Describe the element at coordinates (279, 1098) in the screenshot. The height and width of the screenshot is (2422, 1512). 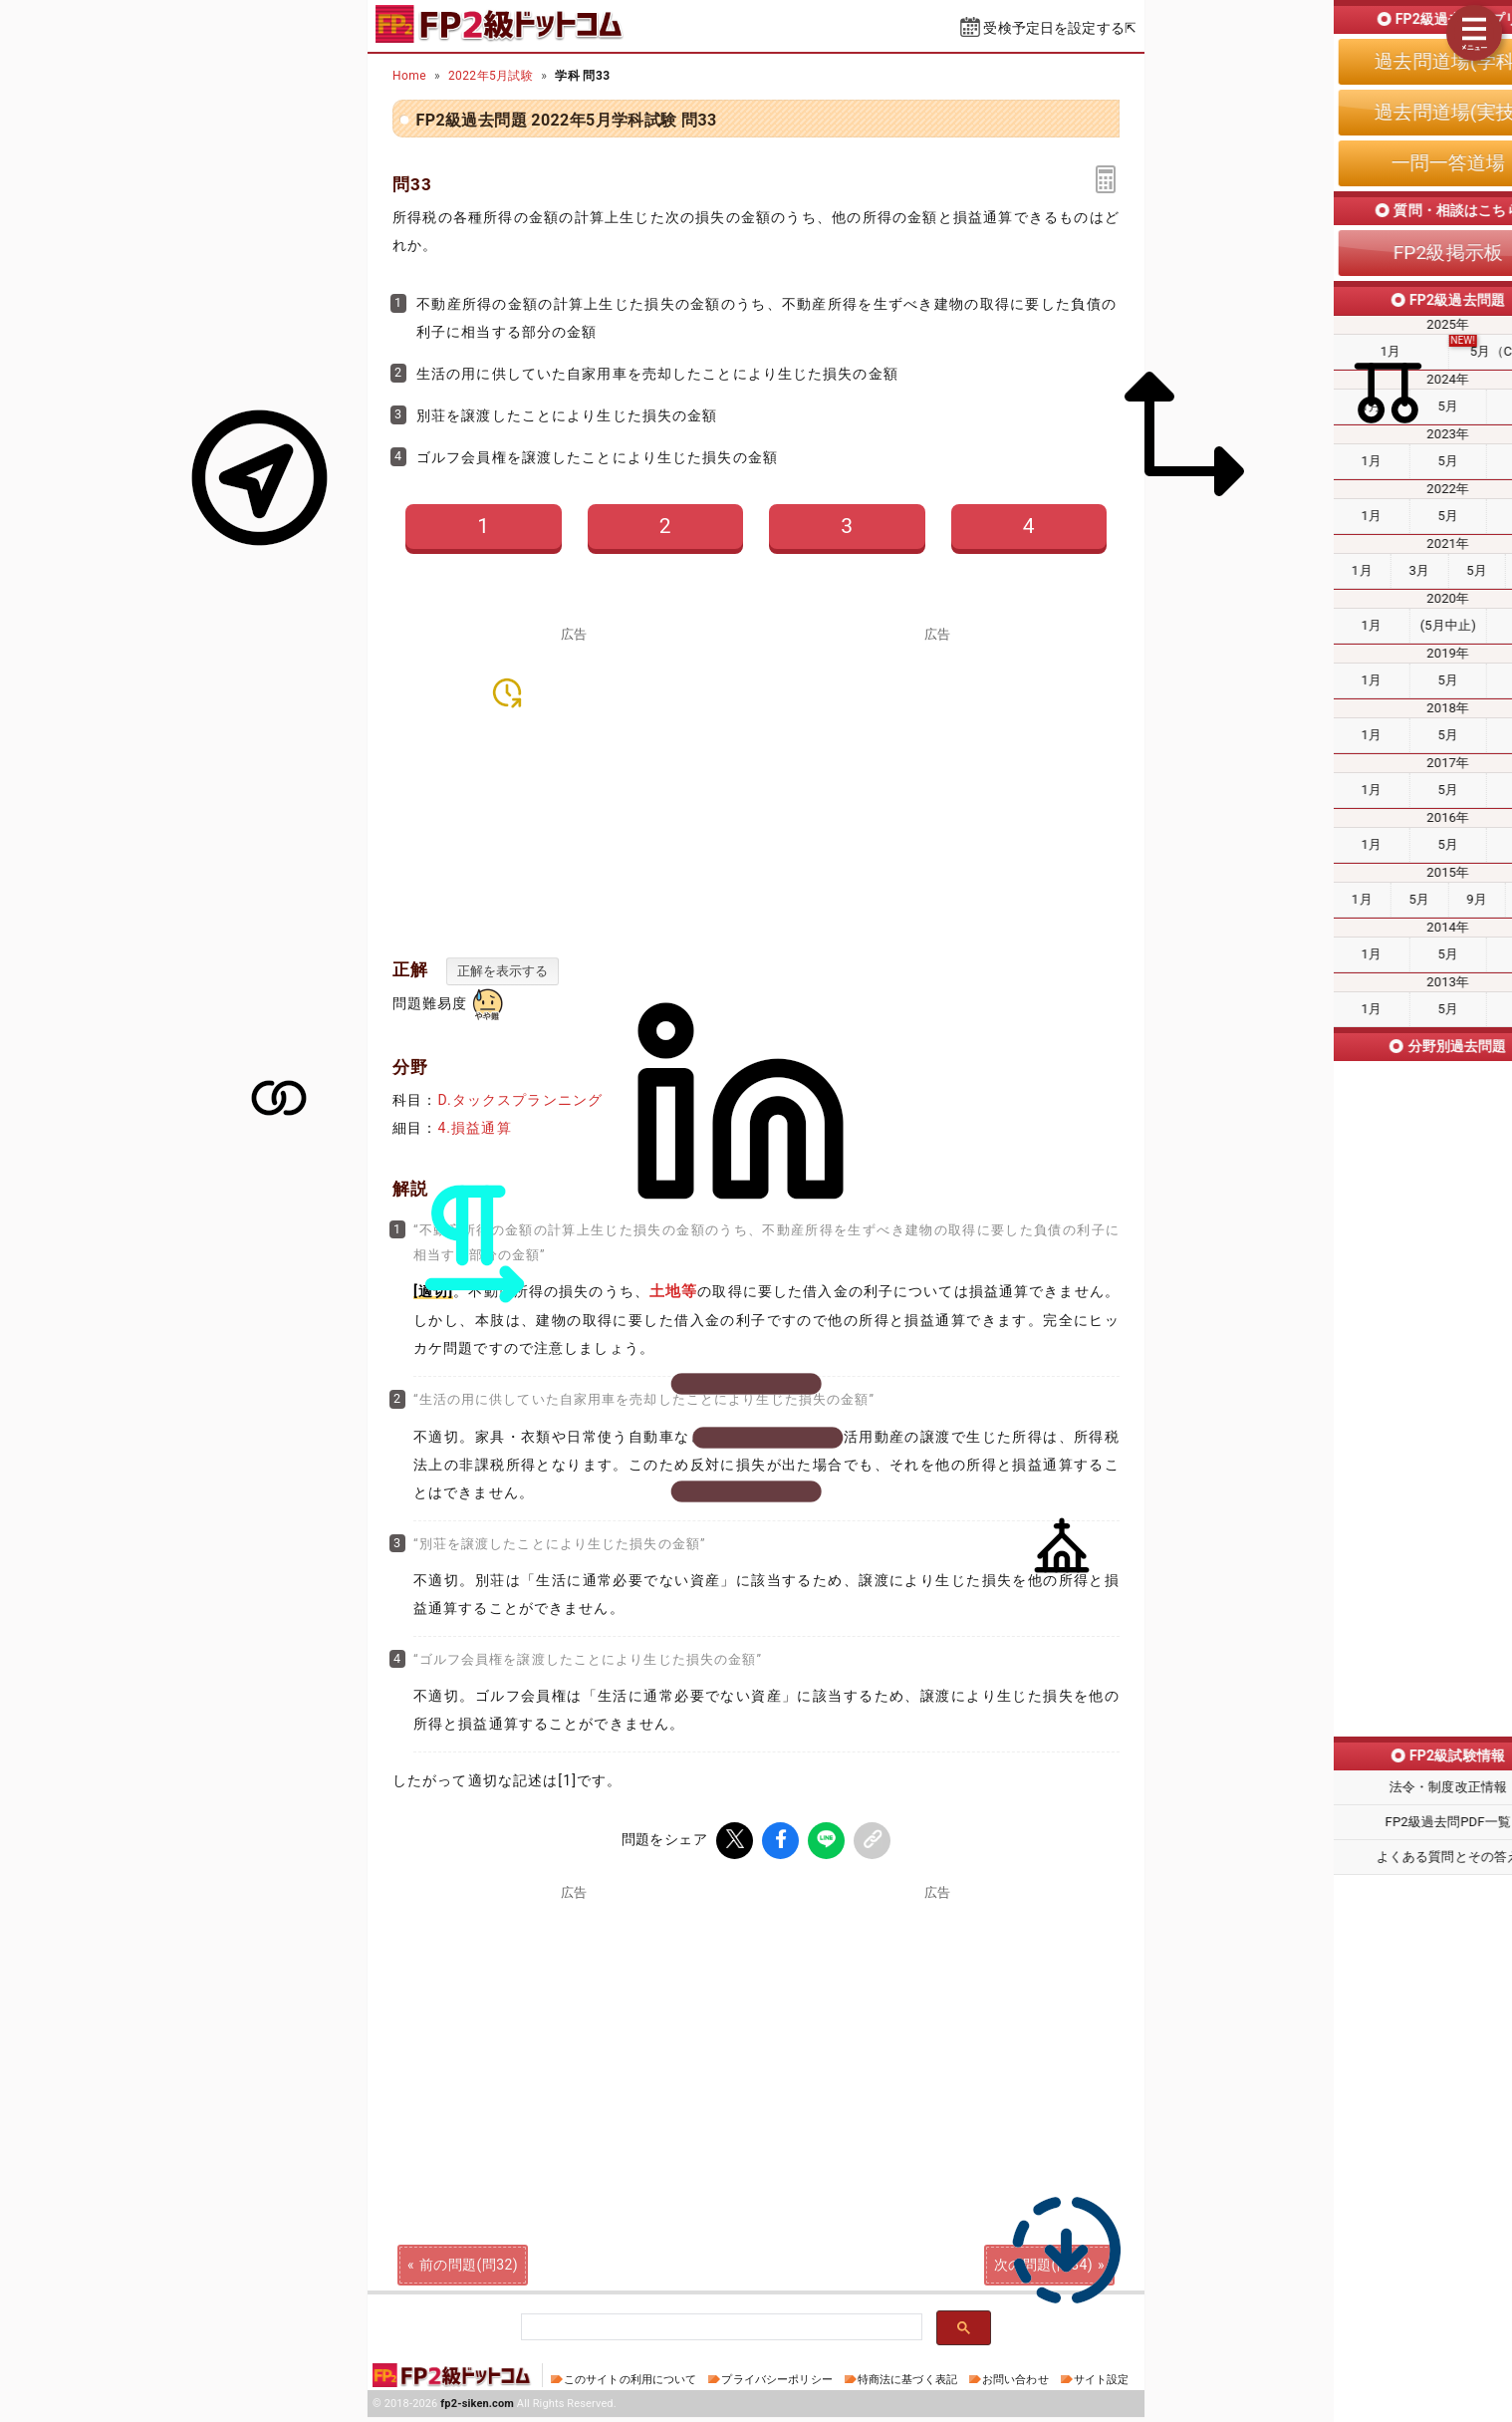
I see `view connections or relationships between items` at that location.